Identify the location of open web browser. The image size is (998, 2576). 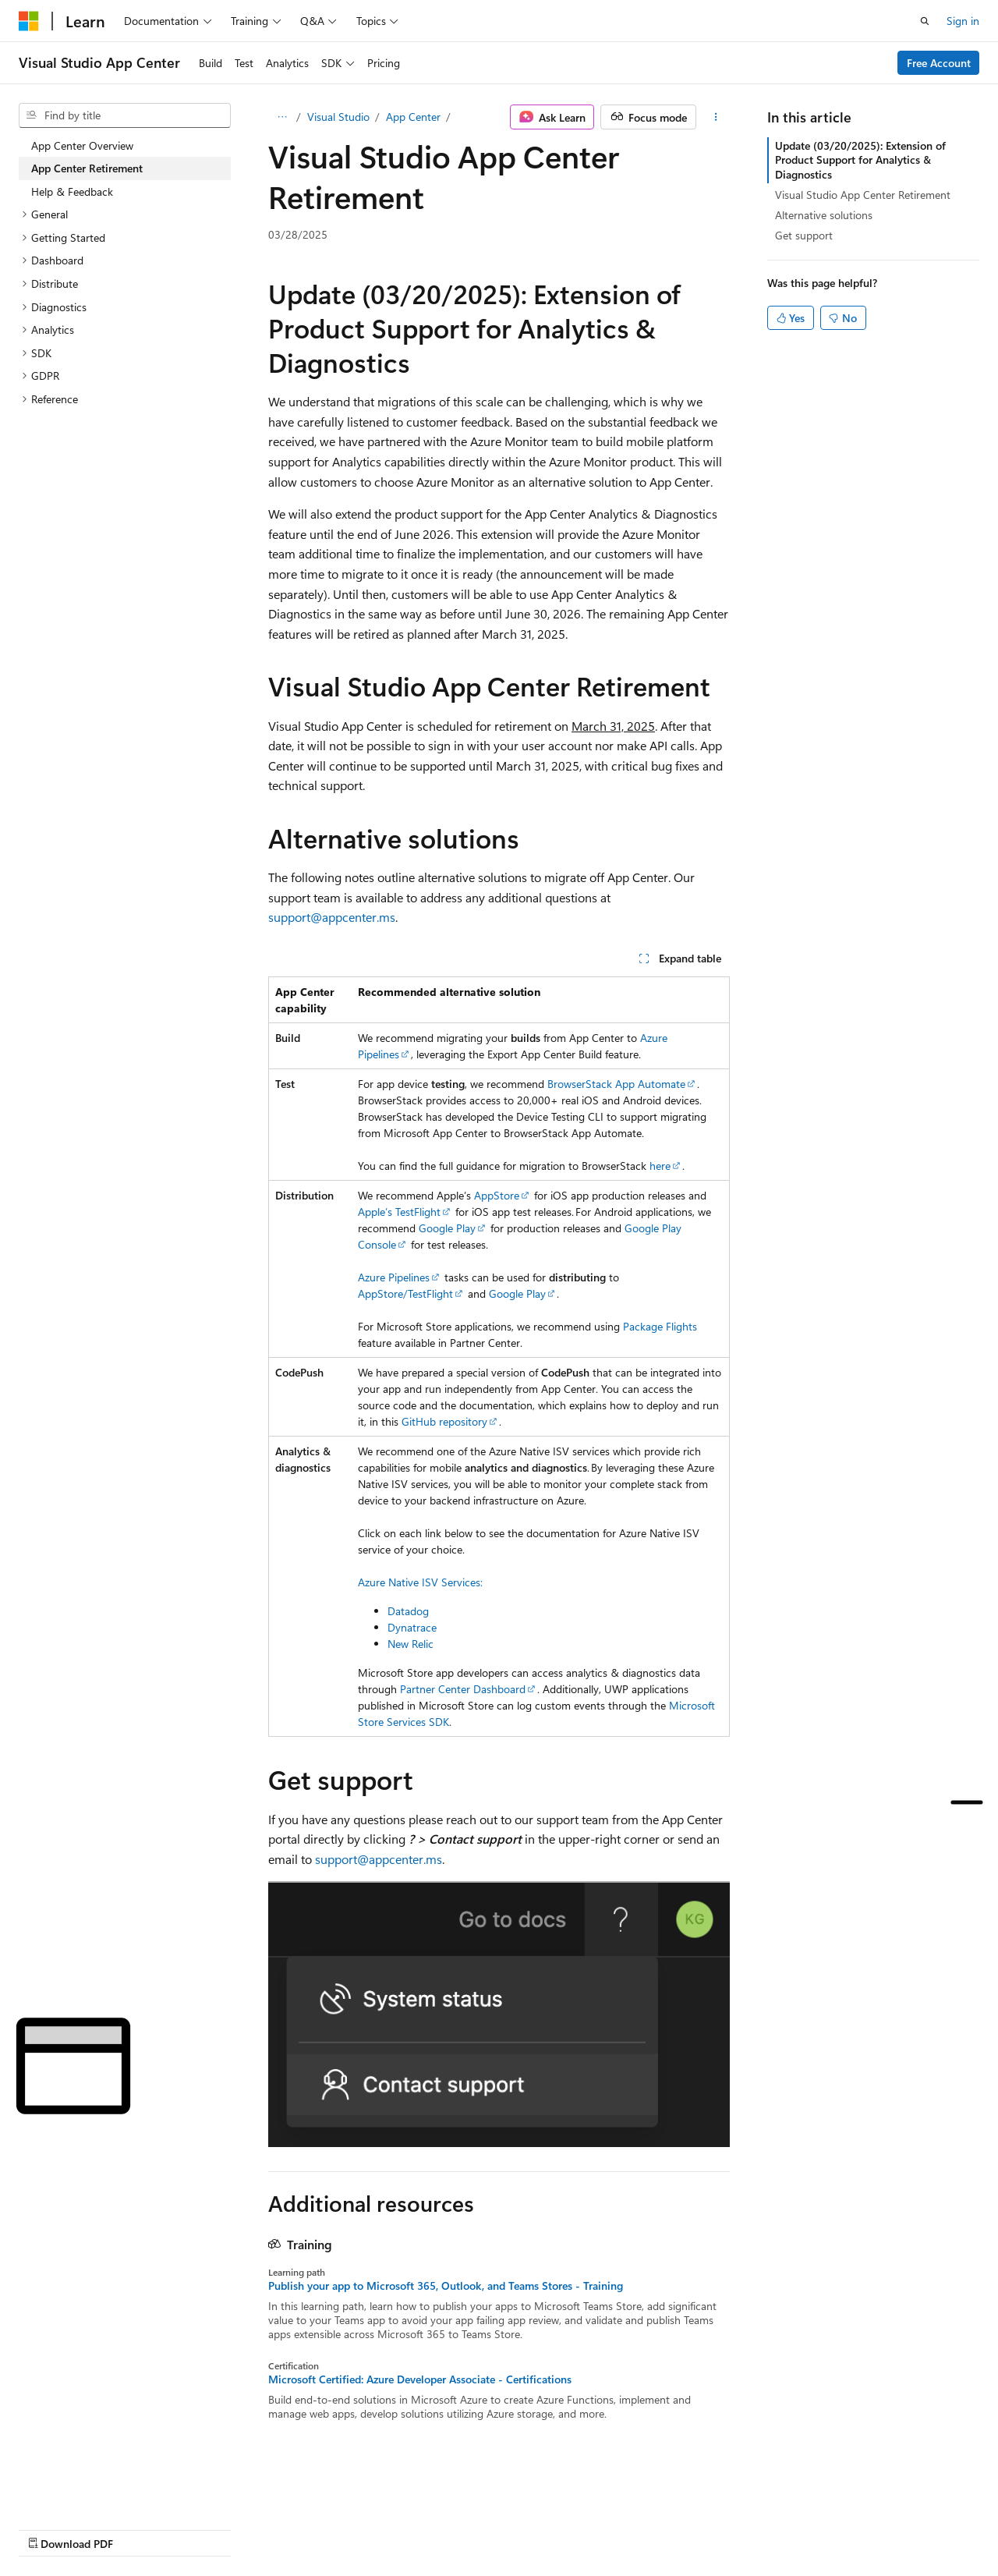
(73, 2066).